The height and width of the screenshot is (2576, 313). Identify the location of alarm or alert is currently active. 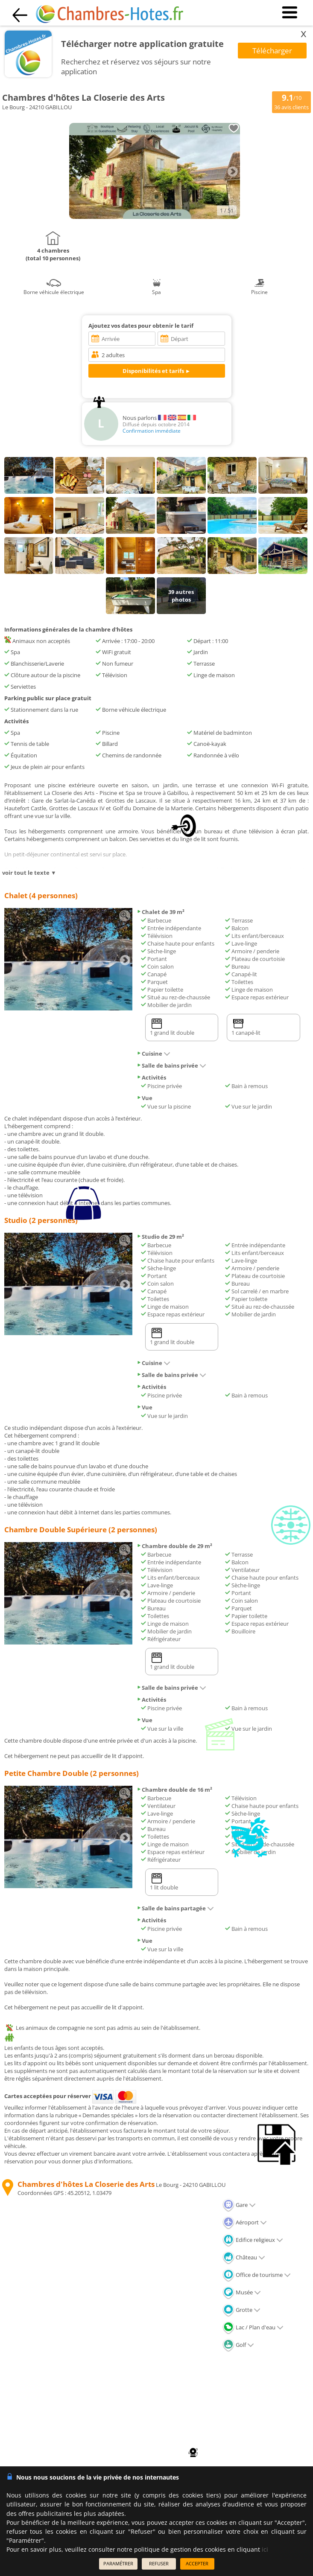
(193, 2452).